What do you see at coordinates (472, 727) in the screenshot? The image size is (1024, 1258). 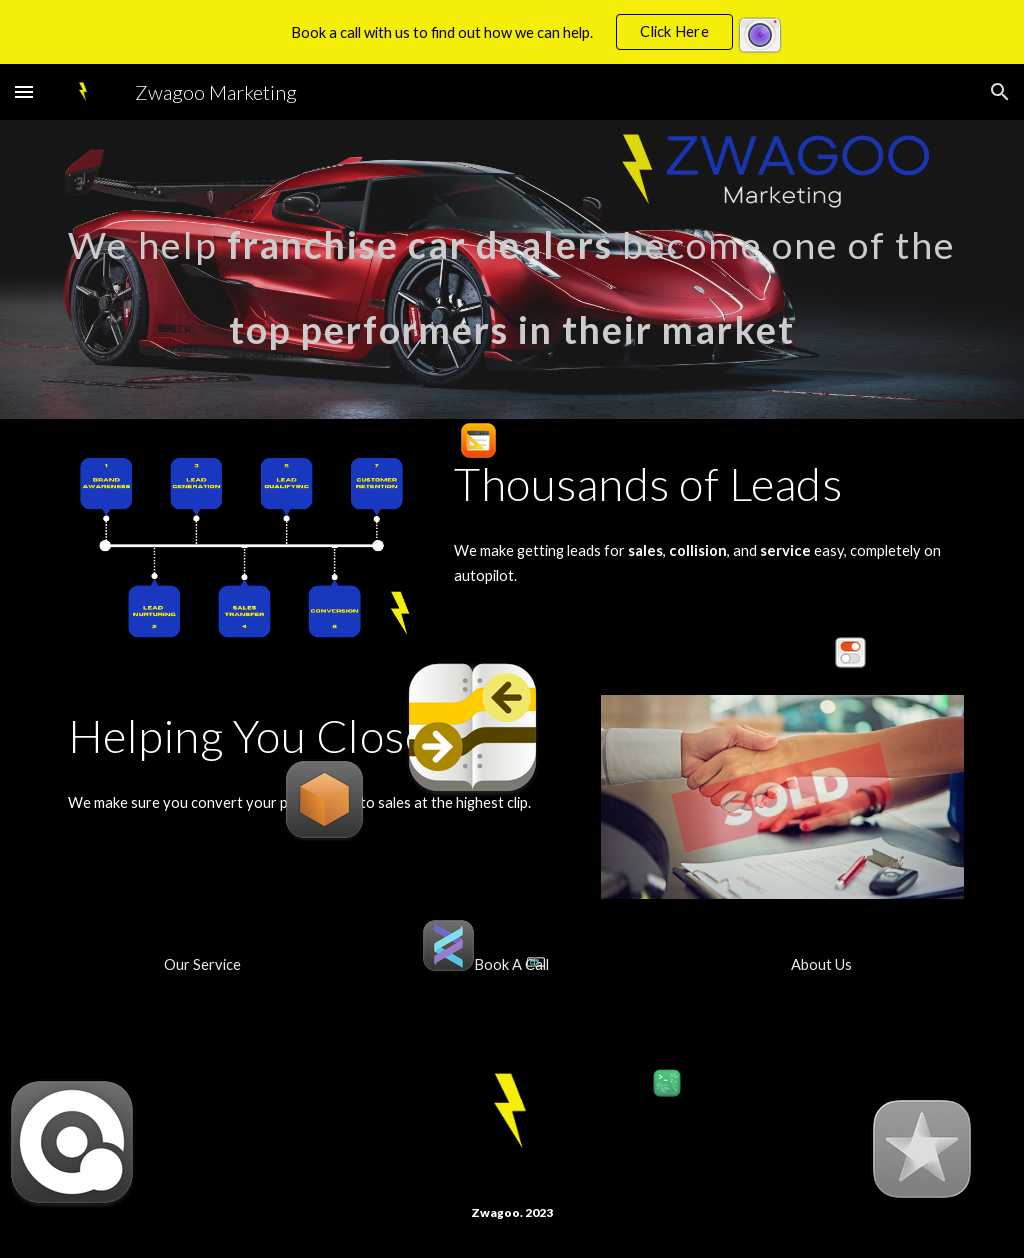 I see `open diffuse app for file comparison` at bounding box center [472, 727].